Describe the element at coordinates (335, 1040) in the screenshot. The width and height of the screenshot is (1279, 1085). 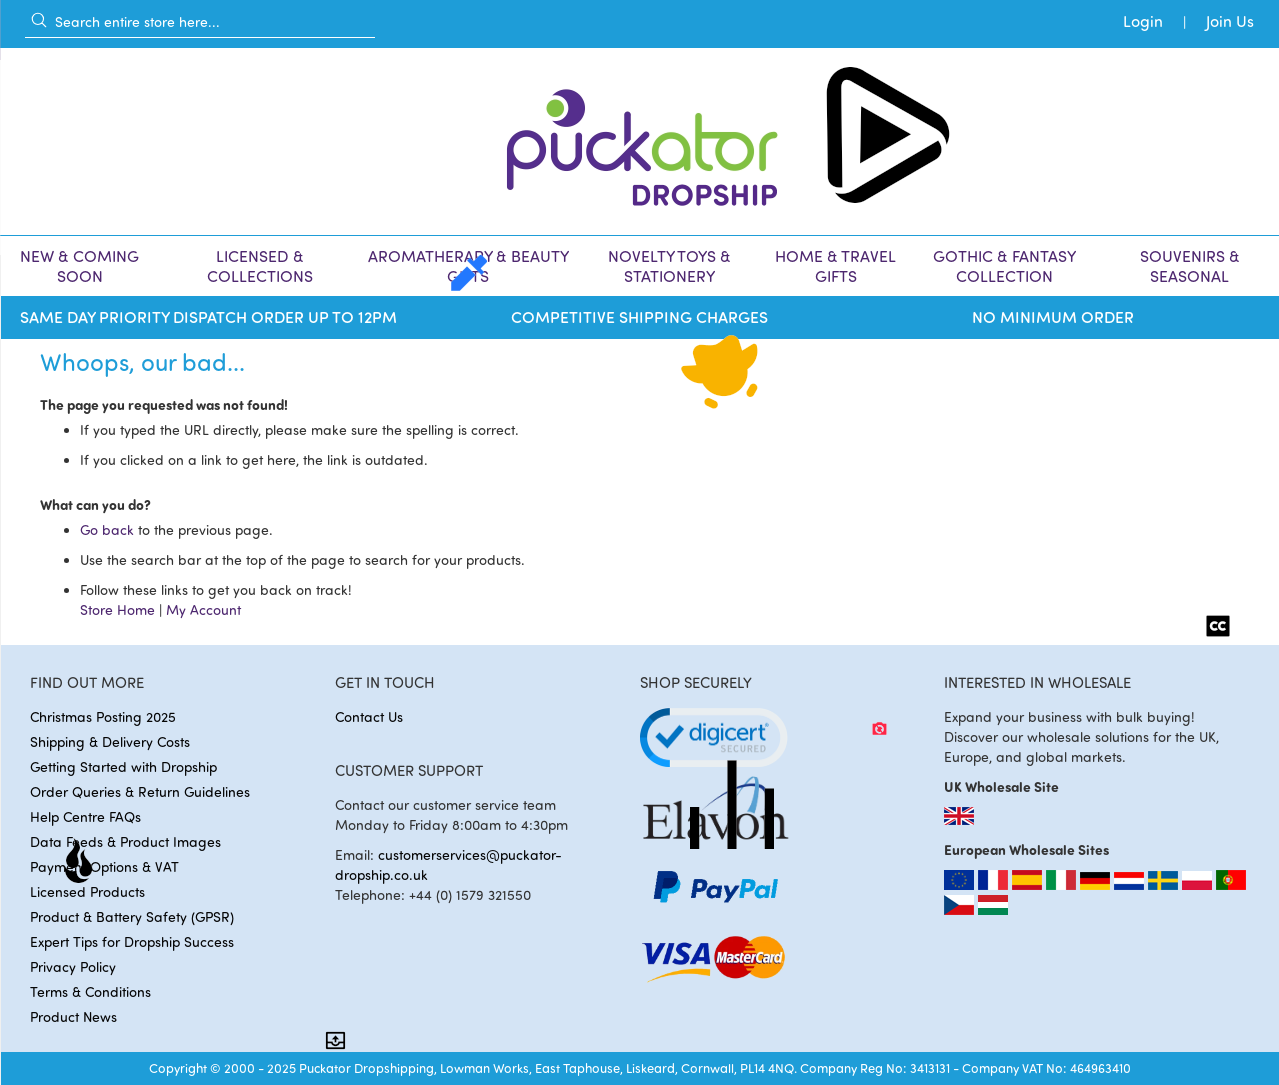
I see `export or share content` at that location.